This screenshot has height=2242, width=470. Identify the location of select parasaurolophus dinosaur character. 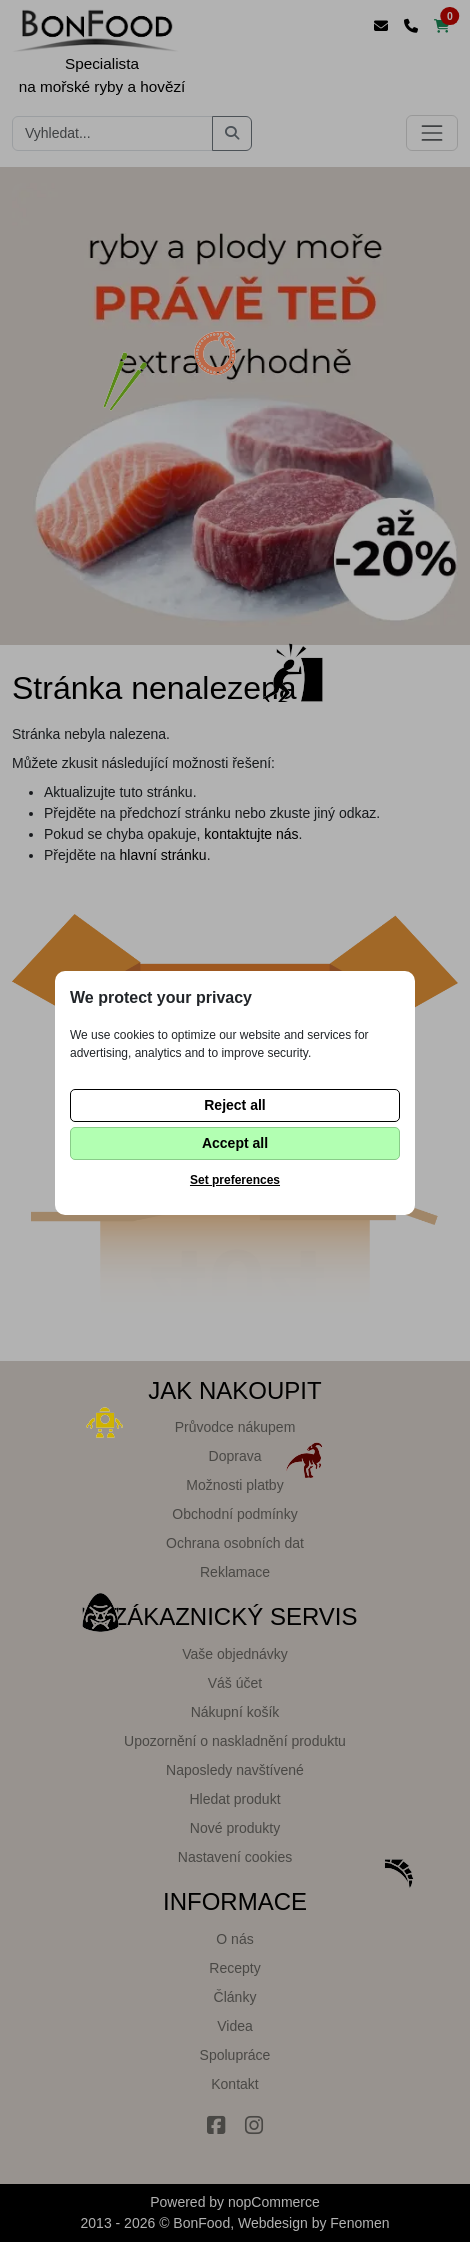
(304, 1460).